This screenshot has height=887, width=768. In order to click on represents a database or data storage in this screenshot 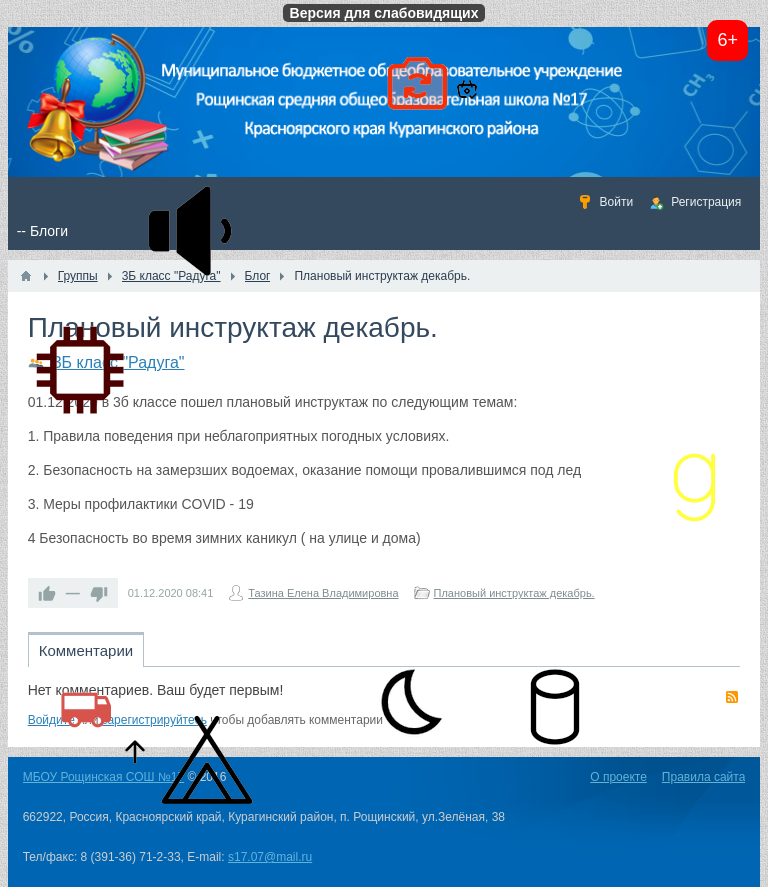, I will do `click(555, 707)`.